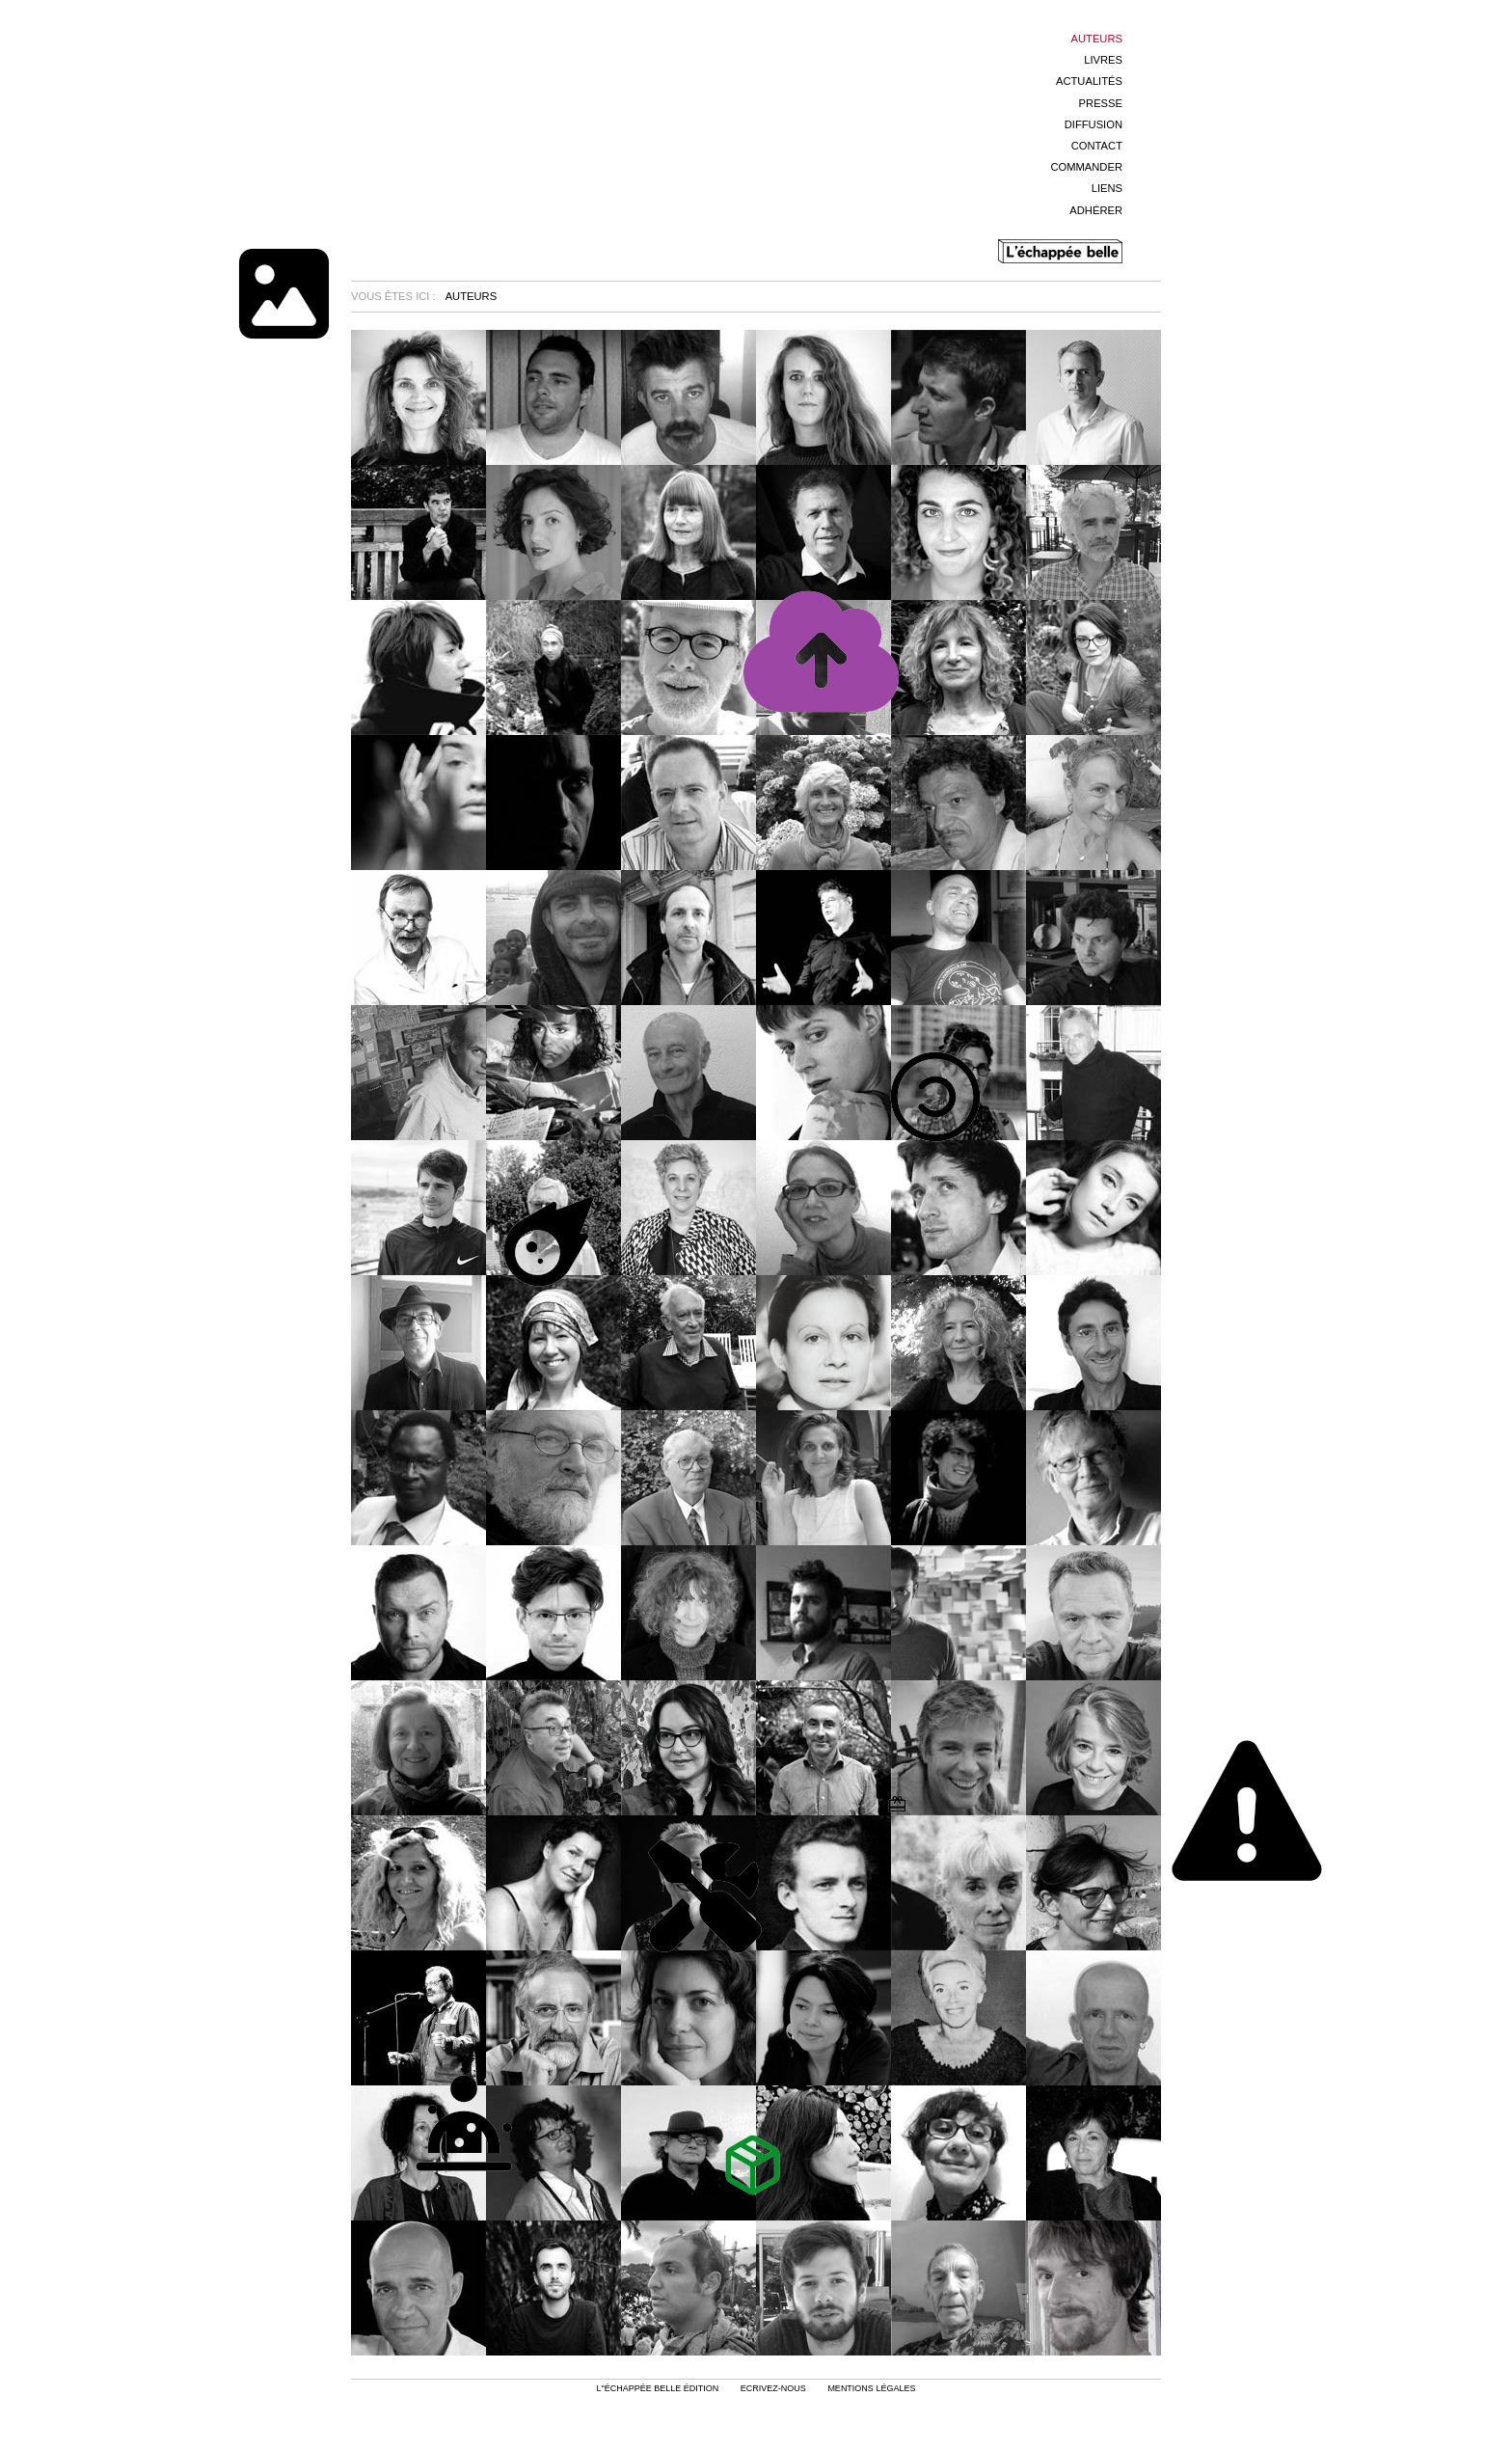  Describe the element at coordinates (1247, 1815) in the screenshot. I see `indicates a warning or caution state` at that location.